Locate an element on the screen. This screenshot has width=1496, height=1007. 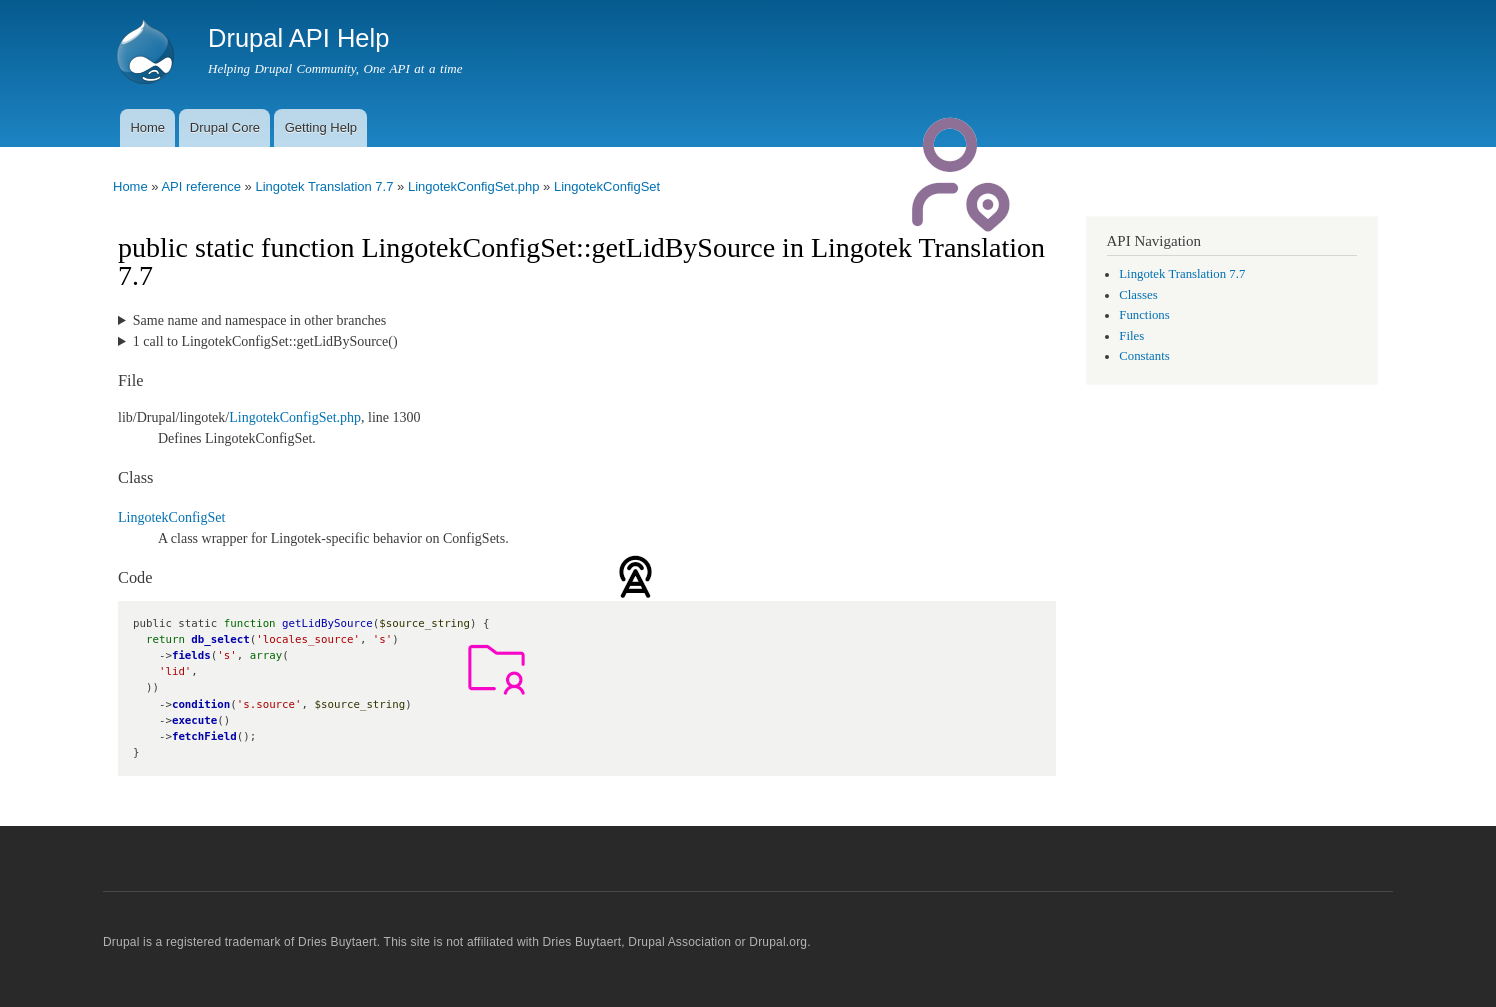
indicates cellular network signal or coverage is located at coordinates (635, 577).